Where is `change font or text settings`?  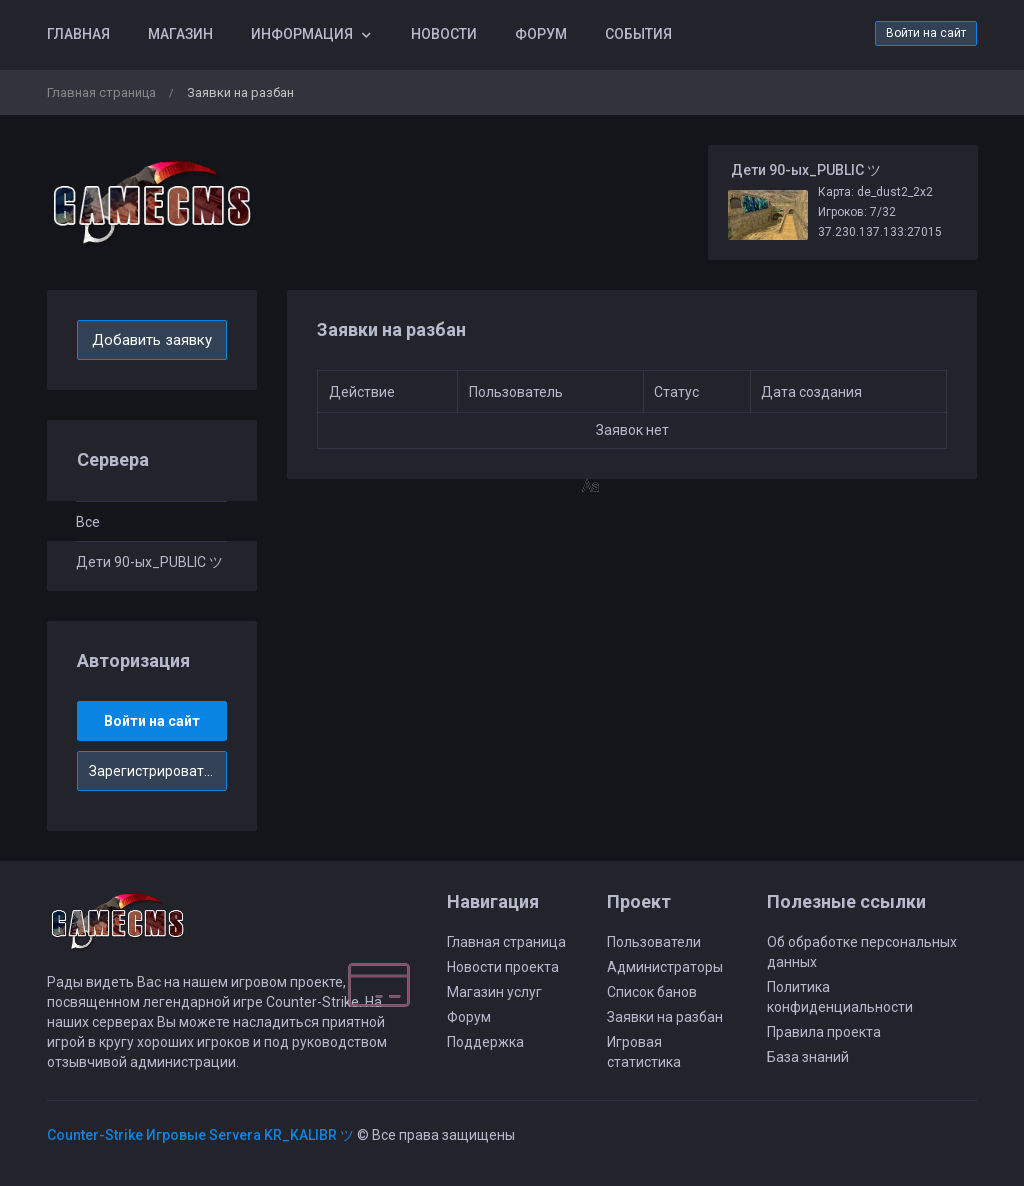
change font or text settings is located at coordinates (590, 485).